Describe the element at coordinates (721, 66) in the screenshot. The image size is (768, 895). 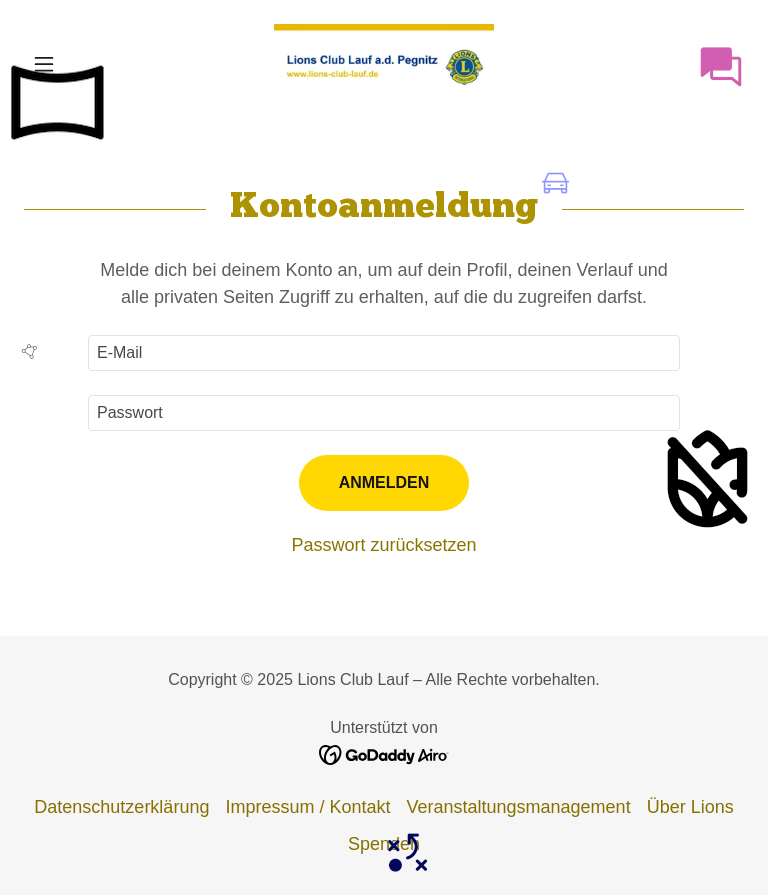
I see `open your conversations` at that location.